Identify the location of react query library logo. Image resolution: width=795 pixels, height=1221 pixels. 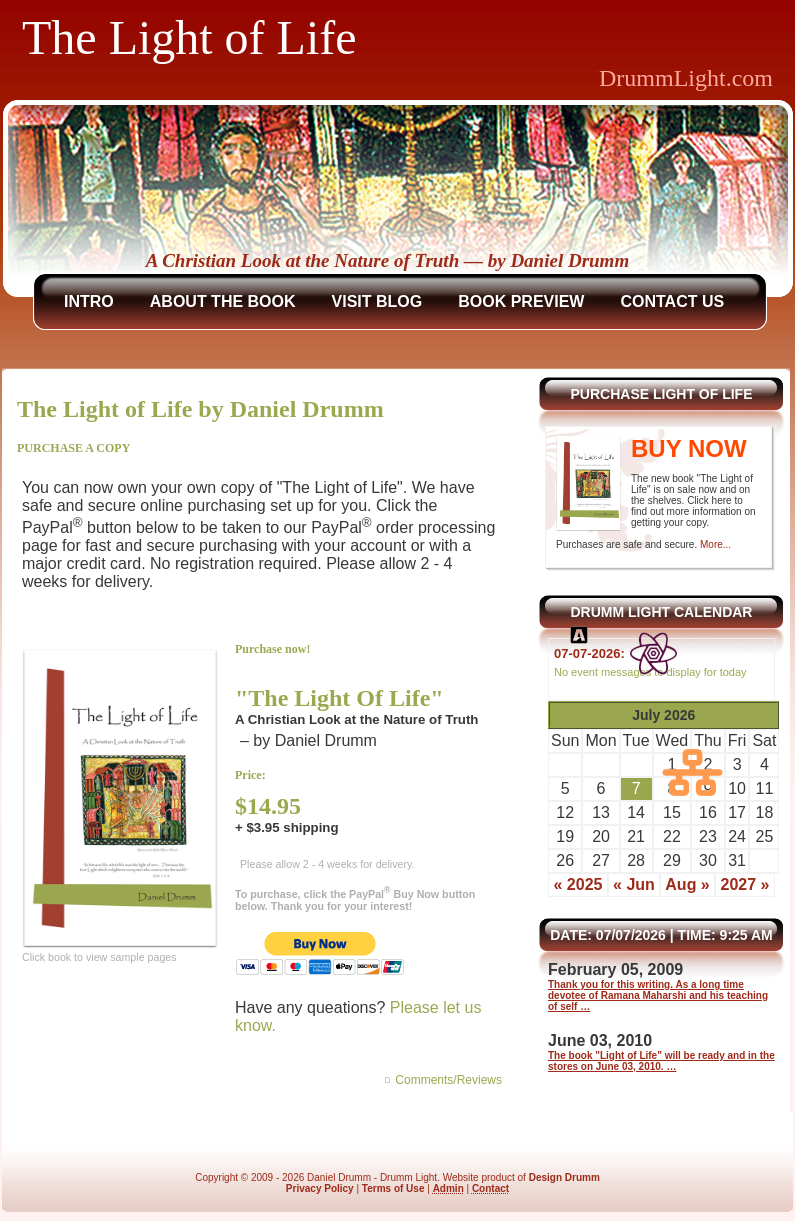
(653, 653).